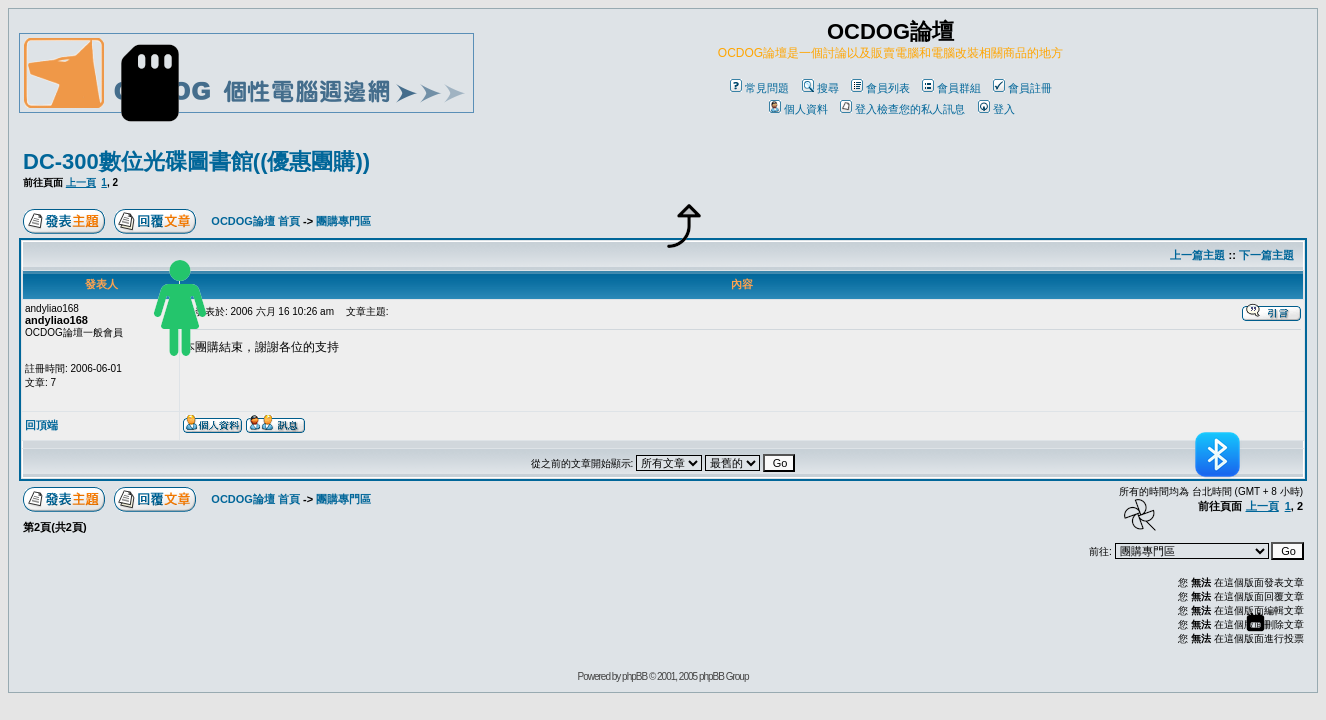 This screenshot has width=1326, height=720. Describe the element at coordinates (150, 83) in the screenshot. I see `access external storage` at that location.